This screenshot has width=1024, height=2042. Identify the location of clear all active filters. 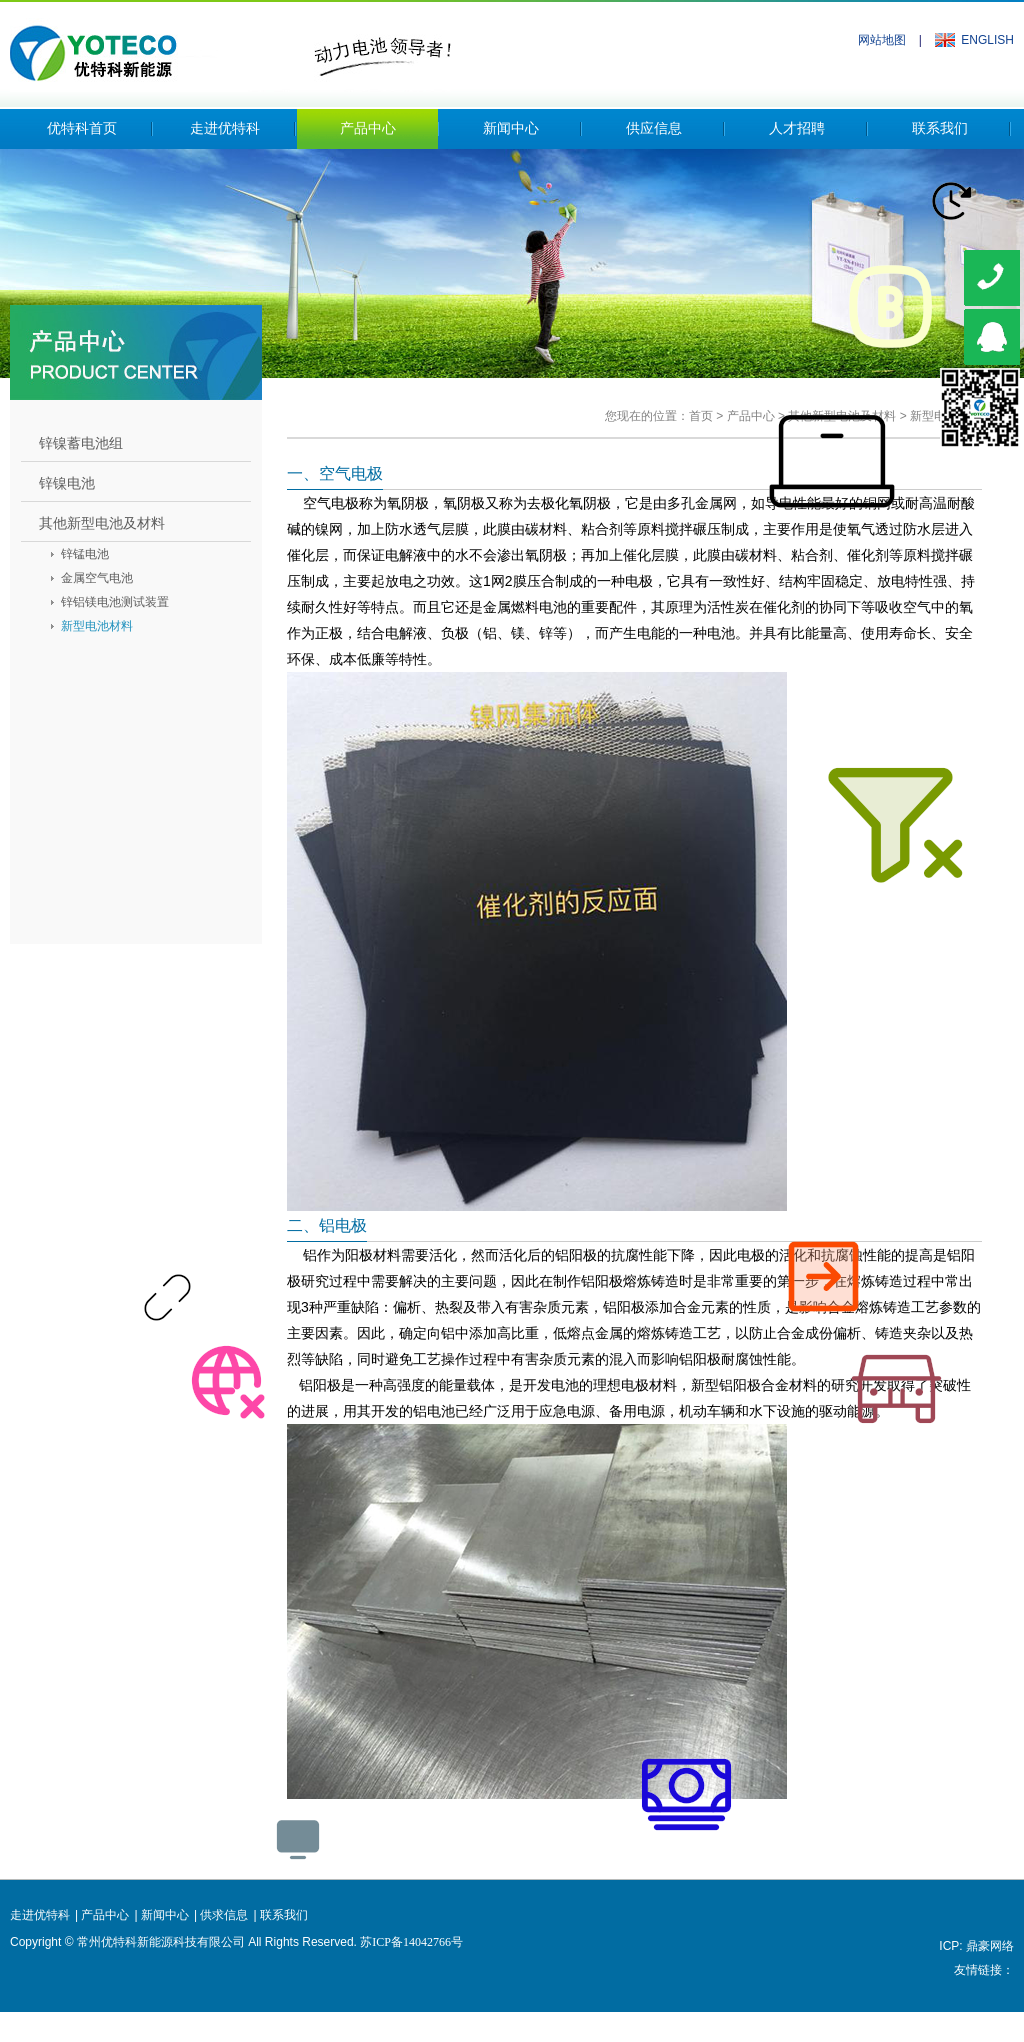
(890, 820).